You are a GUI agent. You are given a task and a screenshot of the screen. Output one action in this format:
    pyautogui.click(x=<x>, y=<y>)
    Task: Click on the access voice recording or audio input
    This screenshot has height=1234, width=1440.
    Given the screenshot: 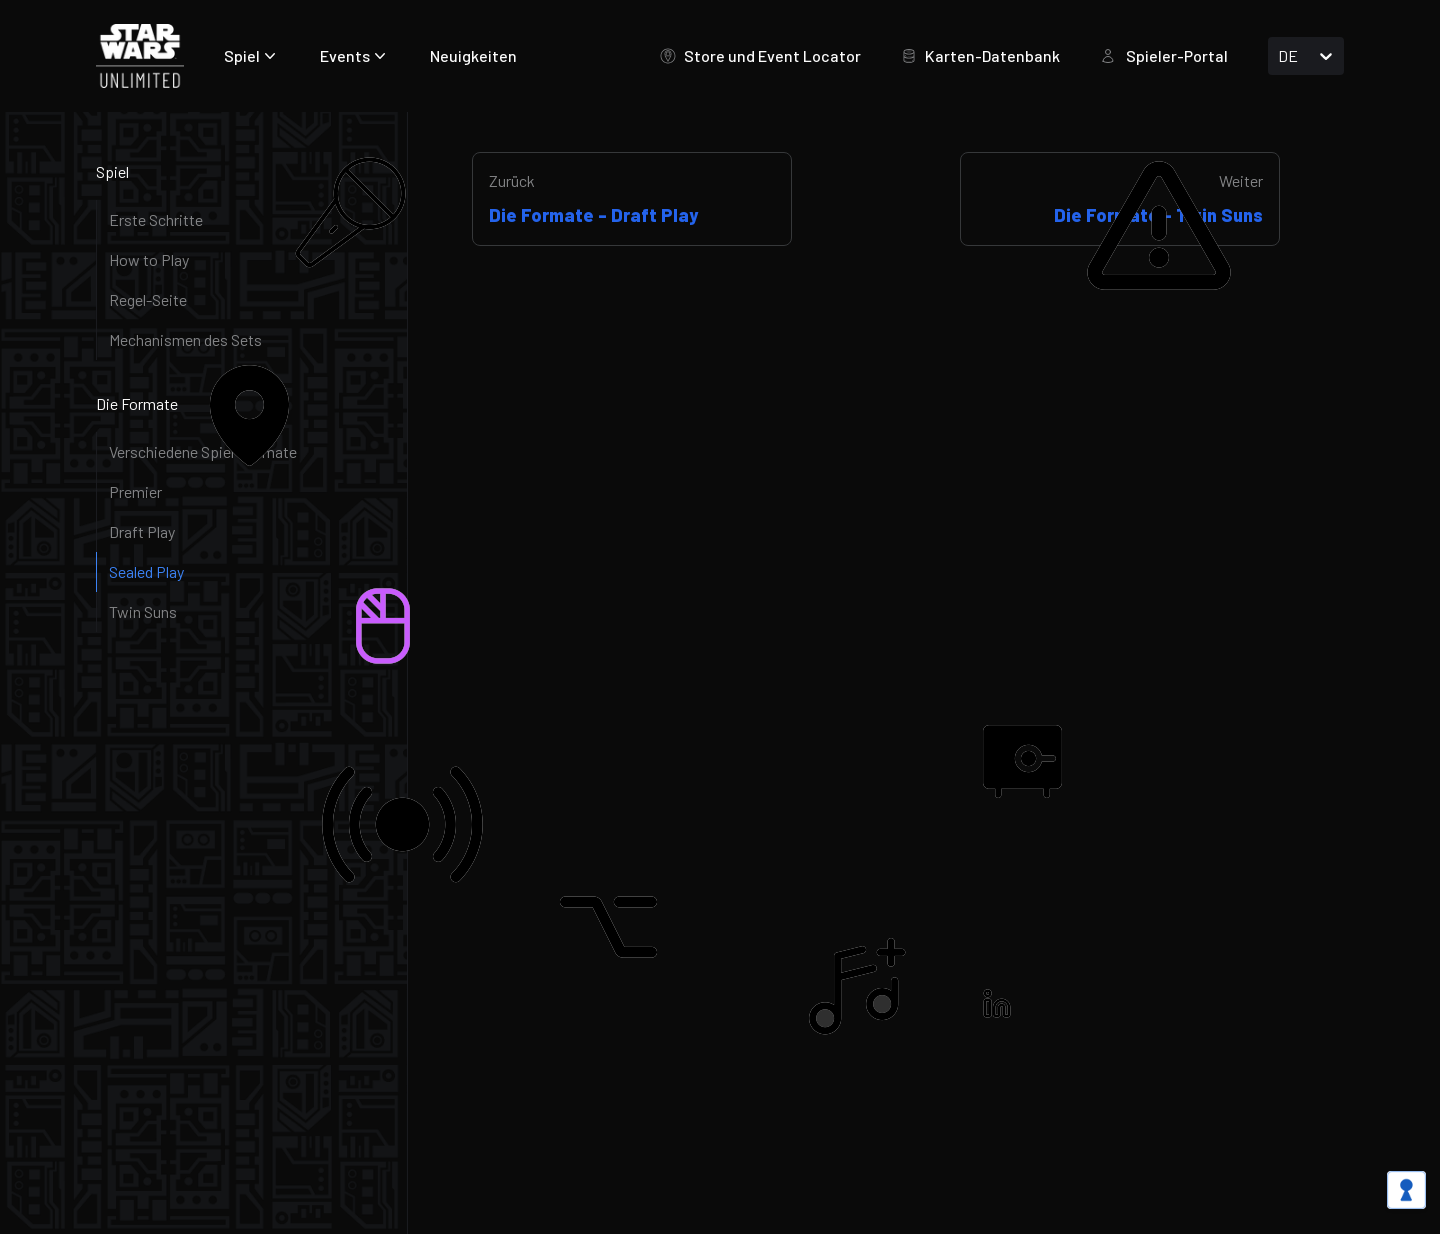 What is the action you would take?
    pyautogui.click(x=348, y=214)
    